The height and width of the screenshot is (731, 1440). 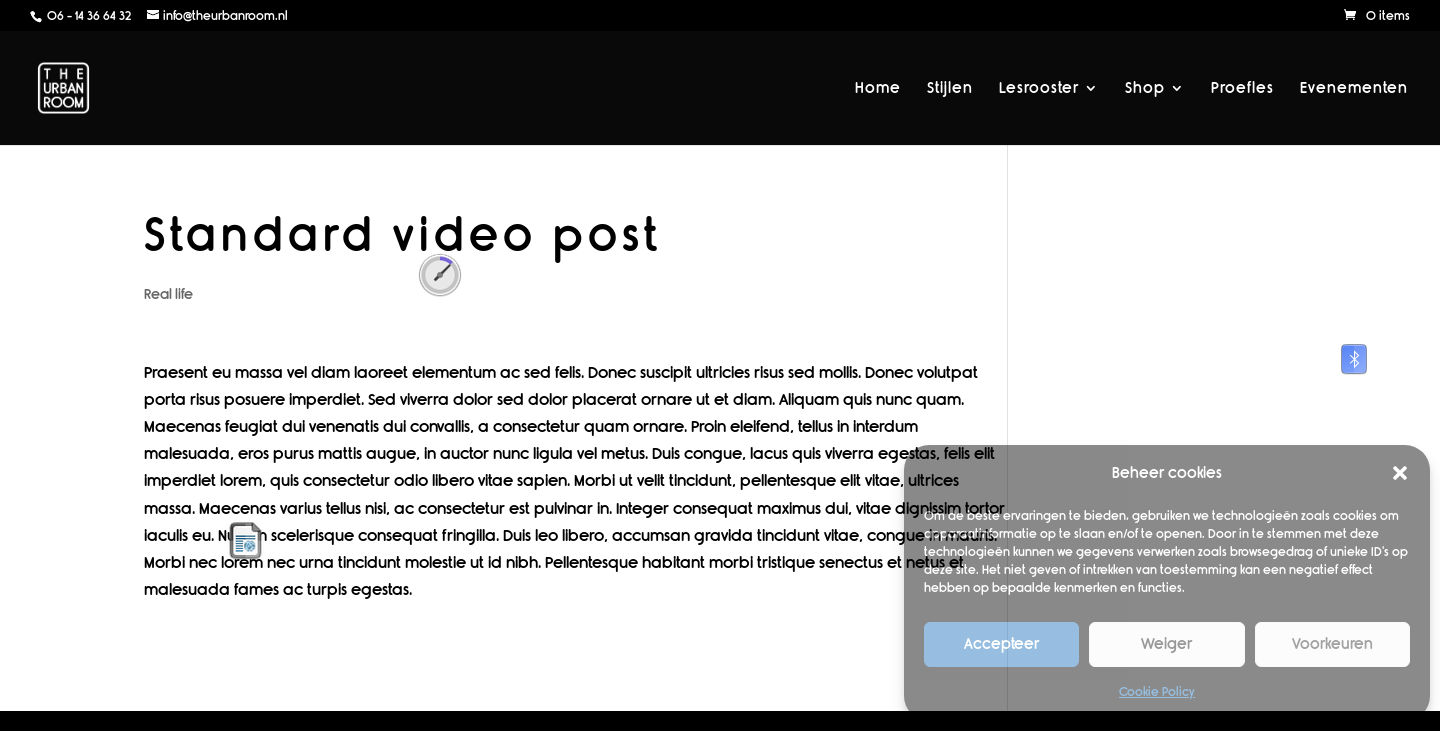 What do you see at coordinates (440, 275) in the screenshot?
I see `open sysprof system profiler` at bounding box center [440, 275].